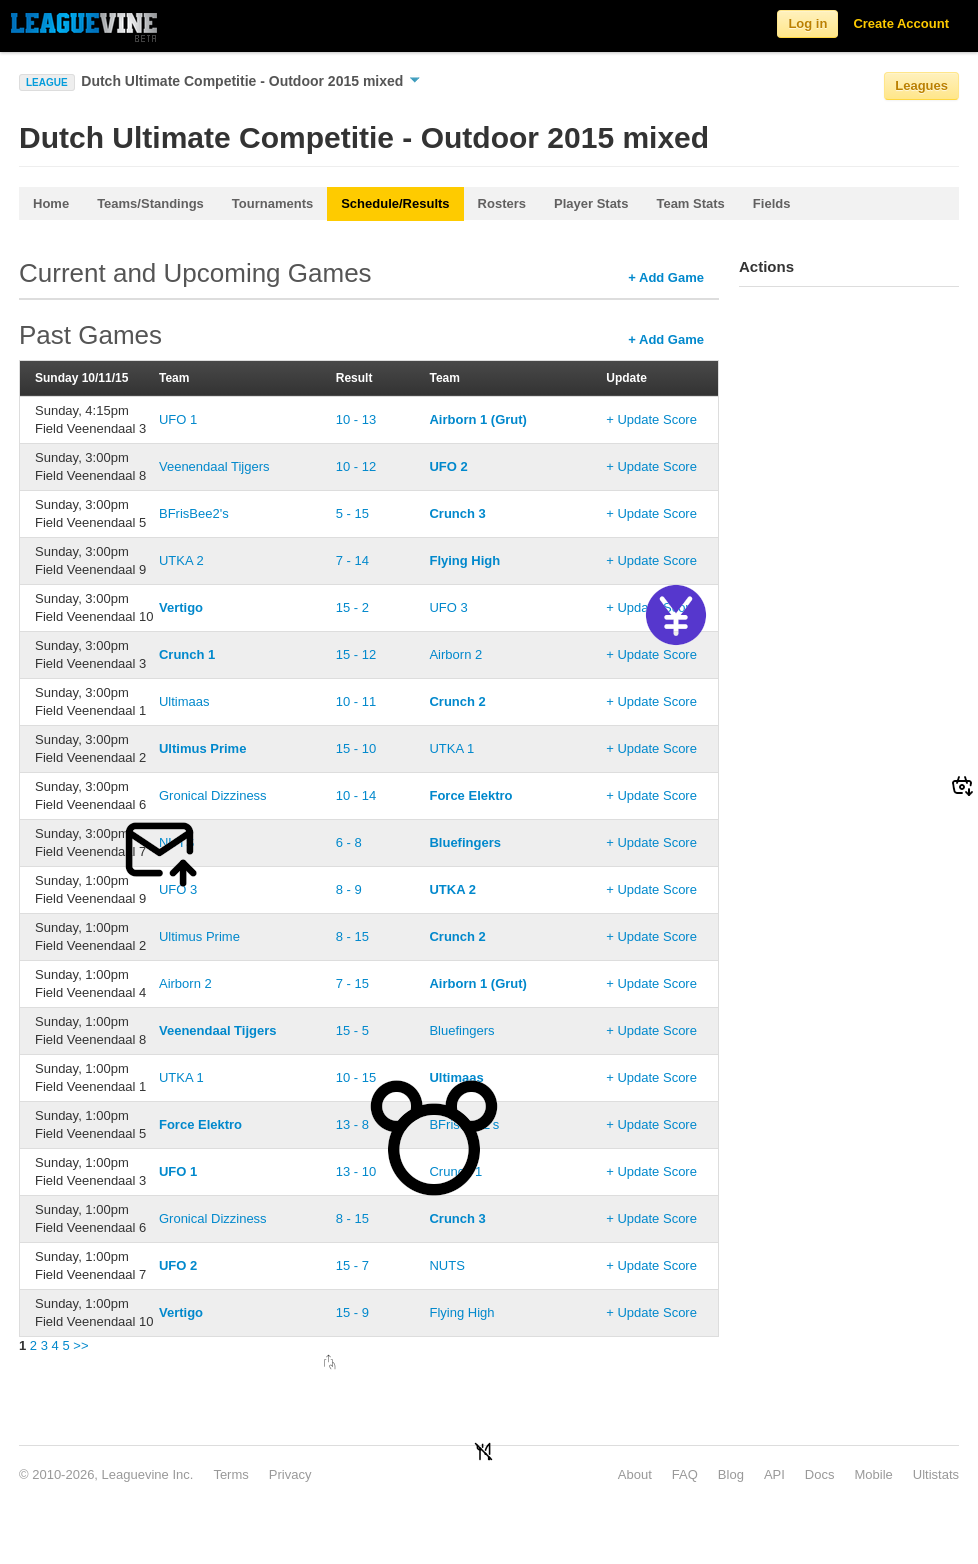  Describe the element at coordinates (676, 615) in the screenshot. I see `view or select Japanese yen currency` at that location.